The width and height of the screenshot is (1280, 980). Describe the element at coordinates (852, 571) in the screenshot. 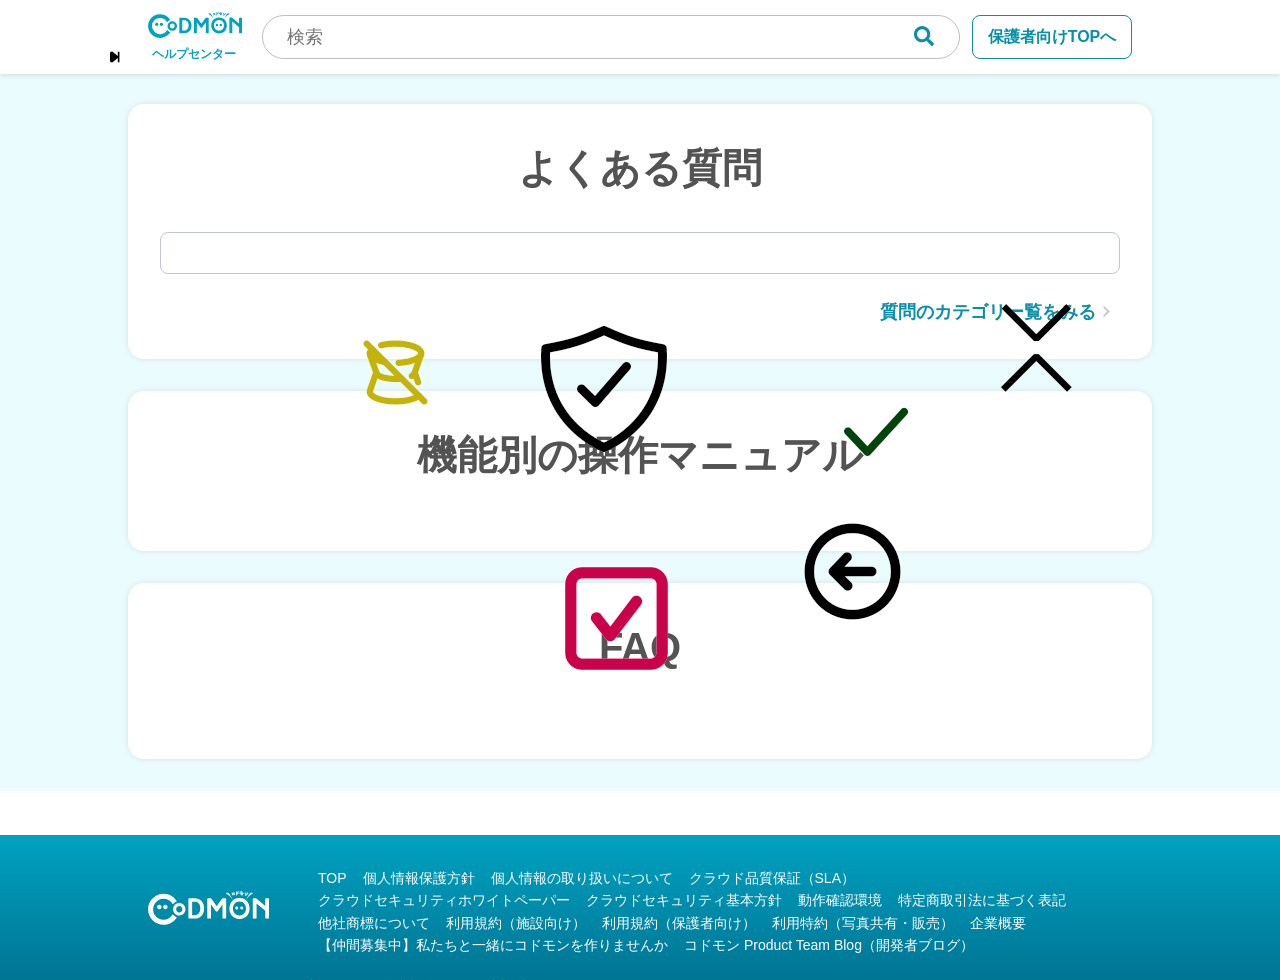

I see `go back to the previous screen` at that location.